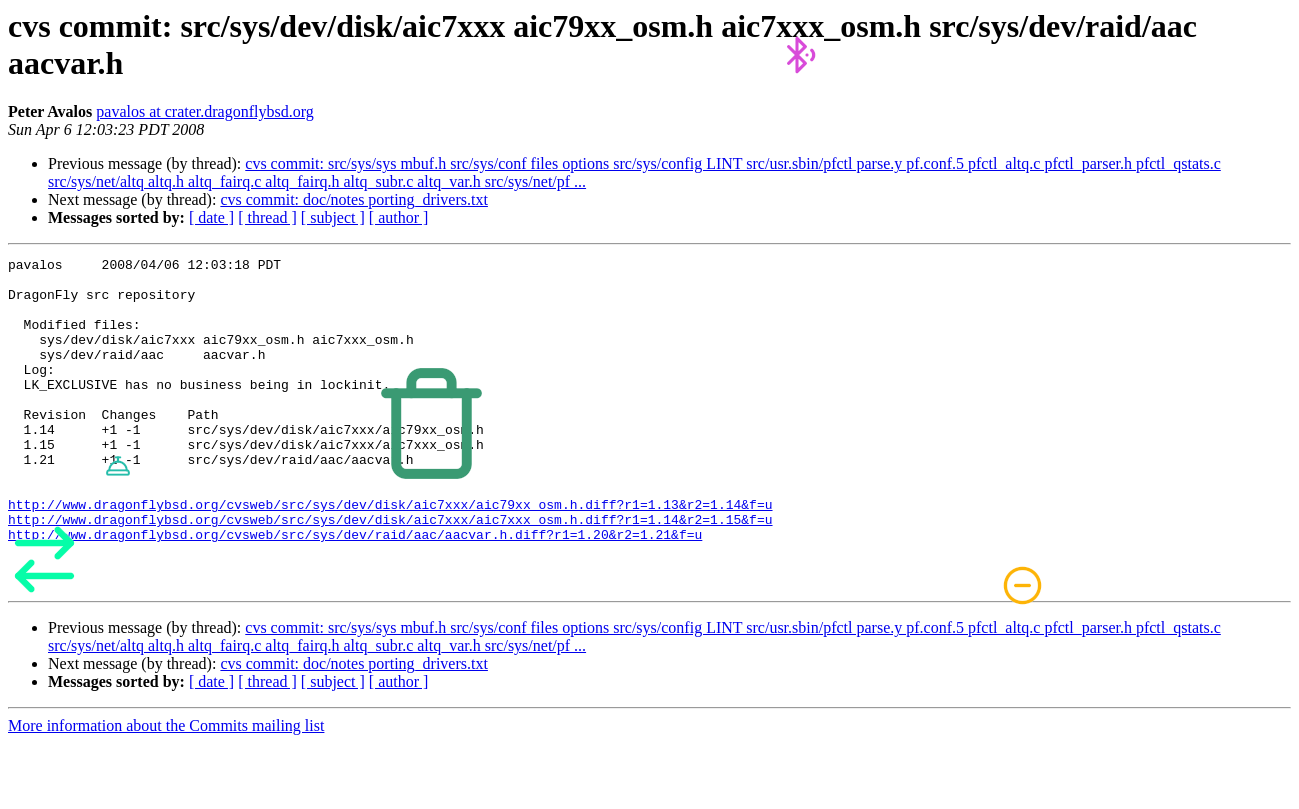 The image size is (1299, 809). Describe the element at coordinates (1022, 585) in the screenshot. I see `remove an item from a list` at that location.